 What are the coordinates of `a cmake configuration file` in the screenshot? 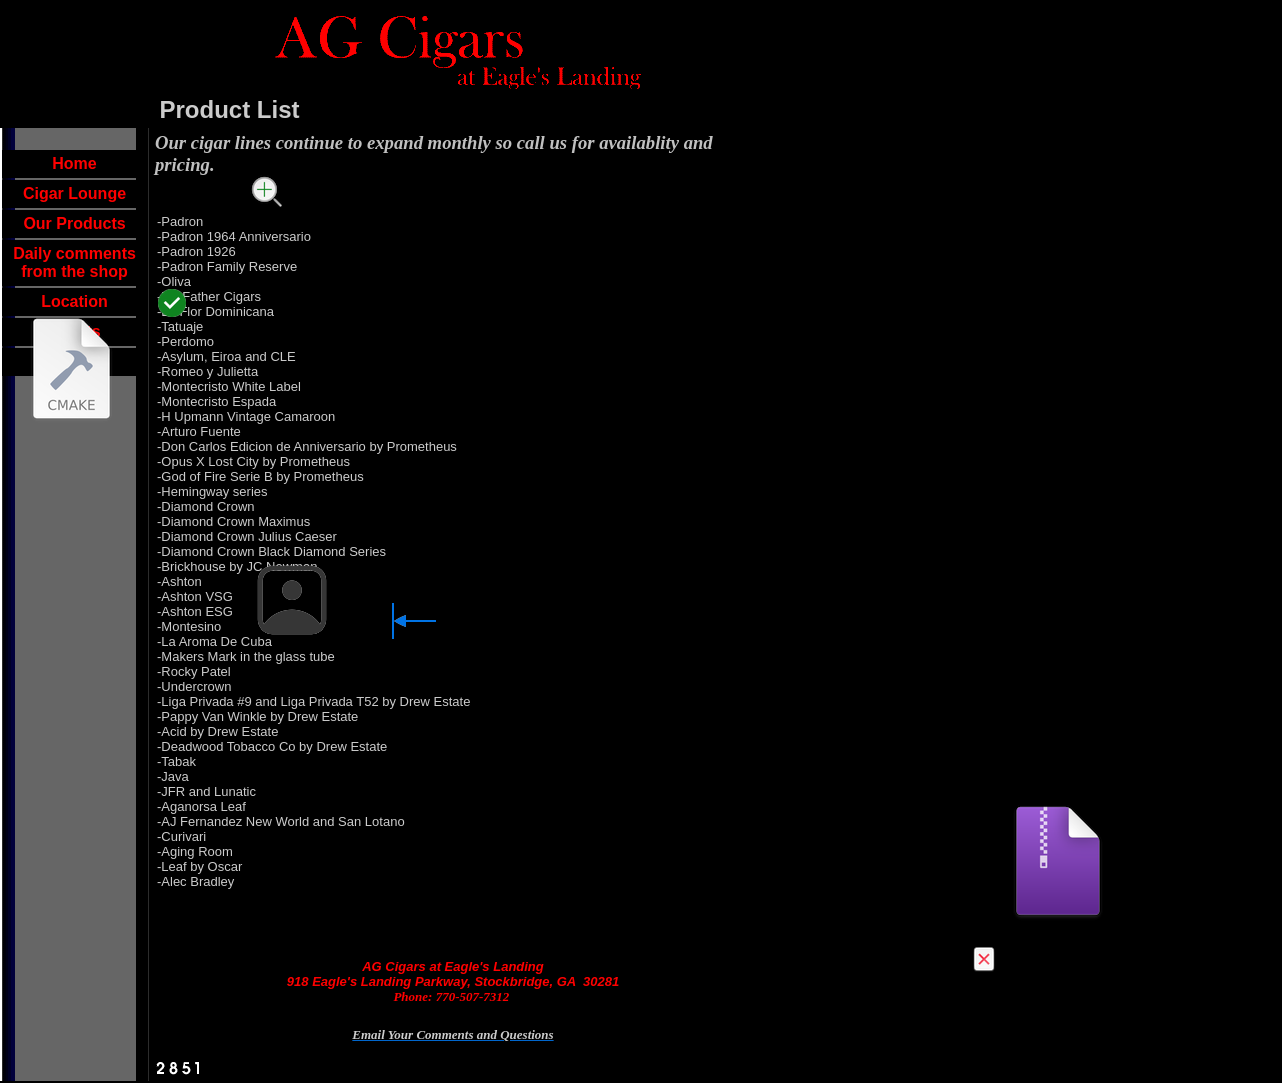 It's located at (71, 370).